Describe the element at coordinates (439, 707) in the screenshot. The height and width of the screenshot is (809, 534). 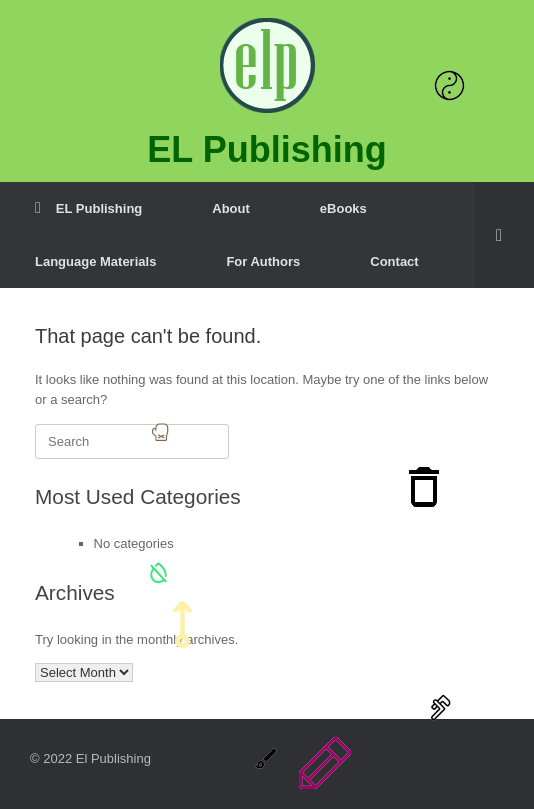
I see `access plumbing or maintenance tools` at that location.